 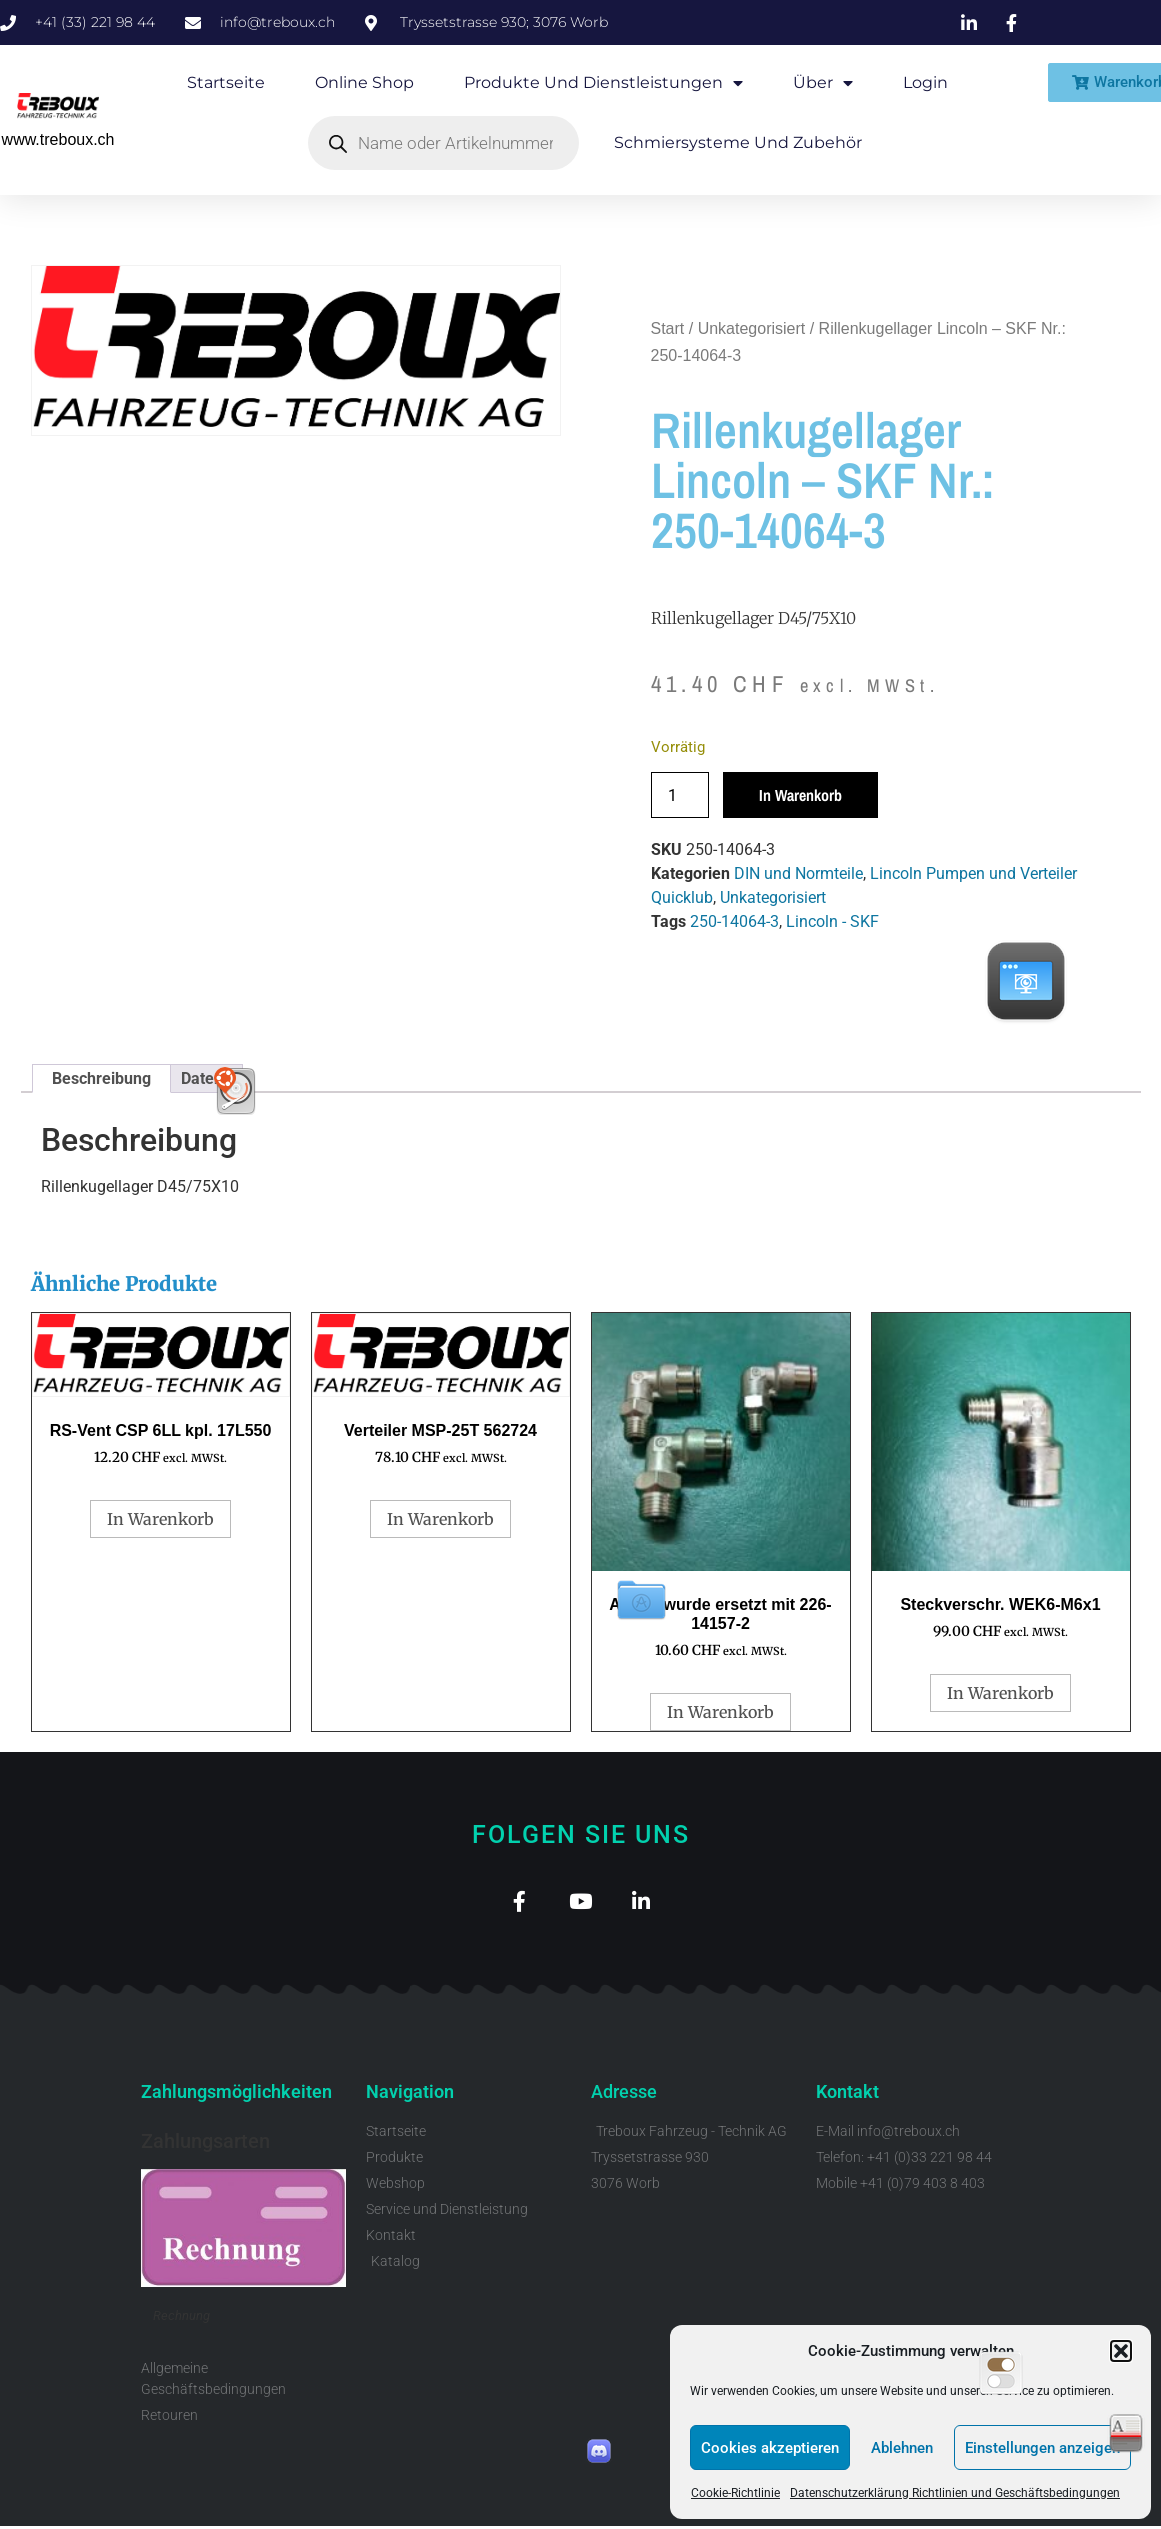 I want to click on open remote desktop or screen sharing preferences, so click(x=1026, y=981).